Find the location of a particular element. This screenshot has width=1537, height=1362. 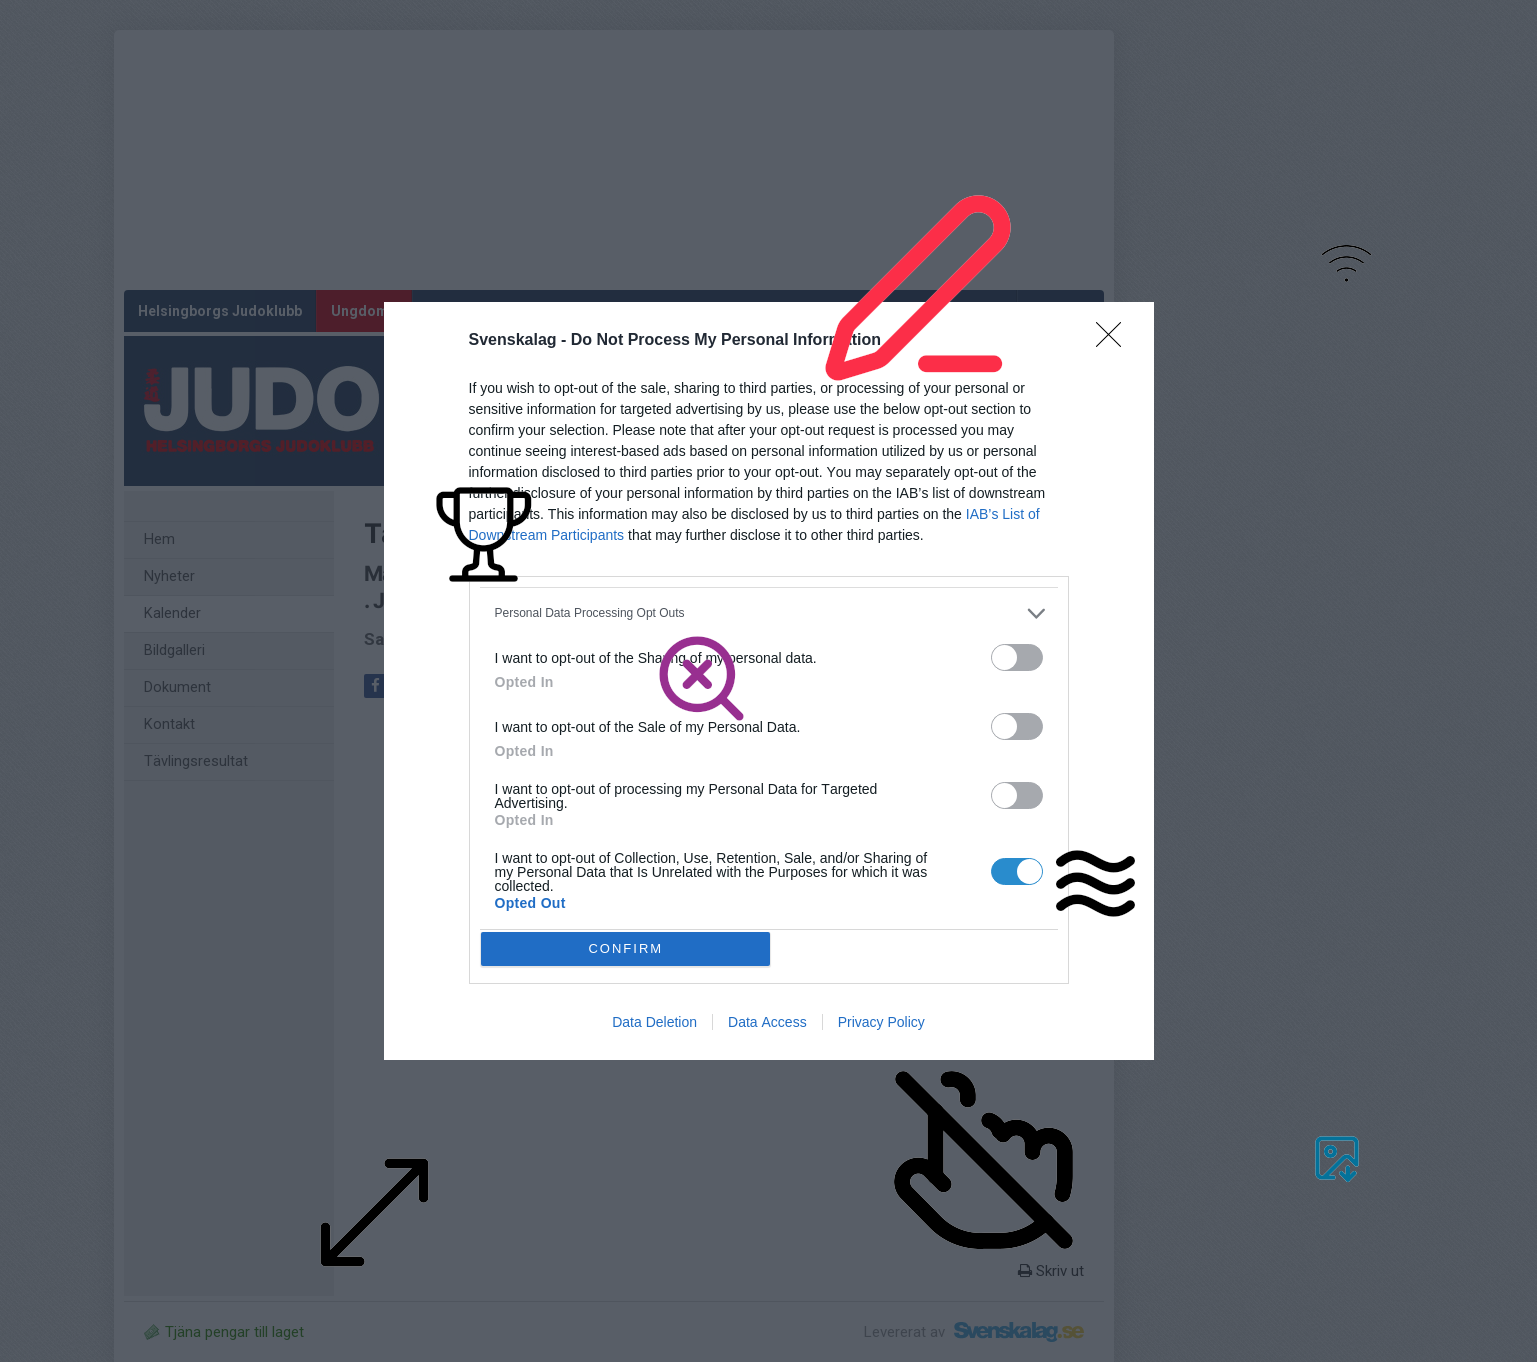

indicates strong wifi signal strength is located at coordinates (1346, 262).